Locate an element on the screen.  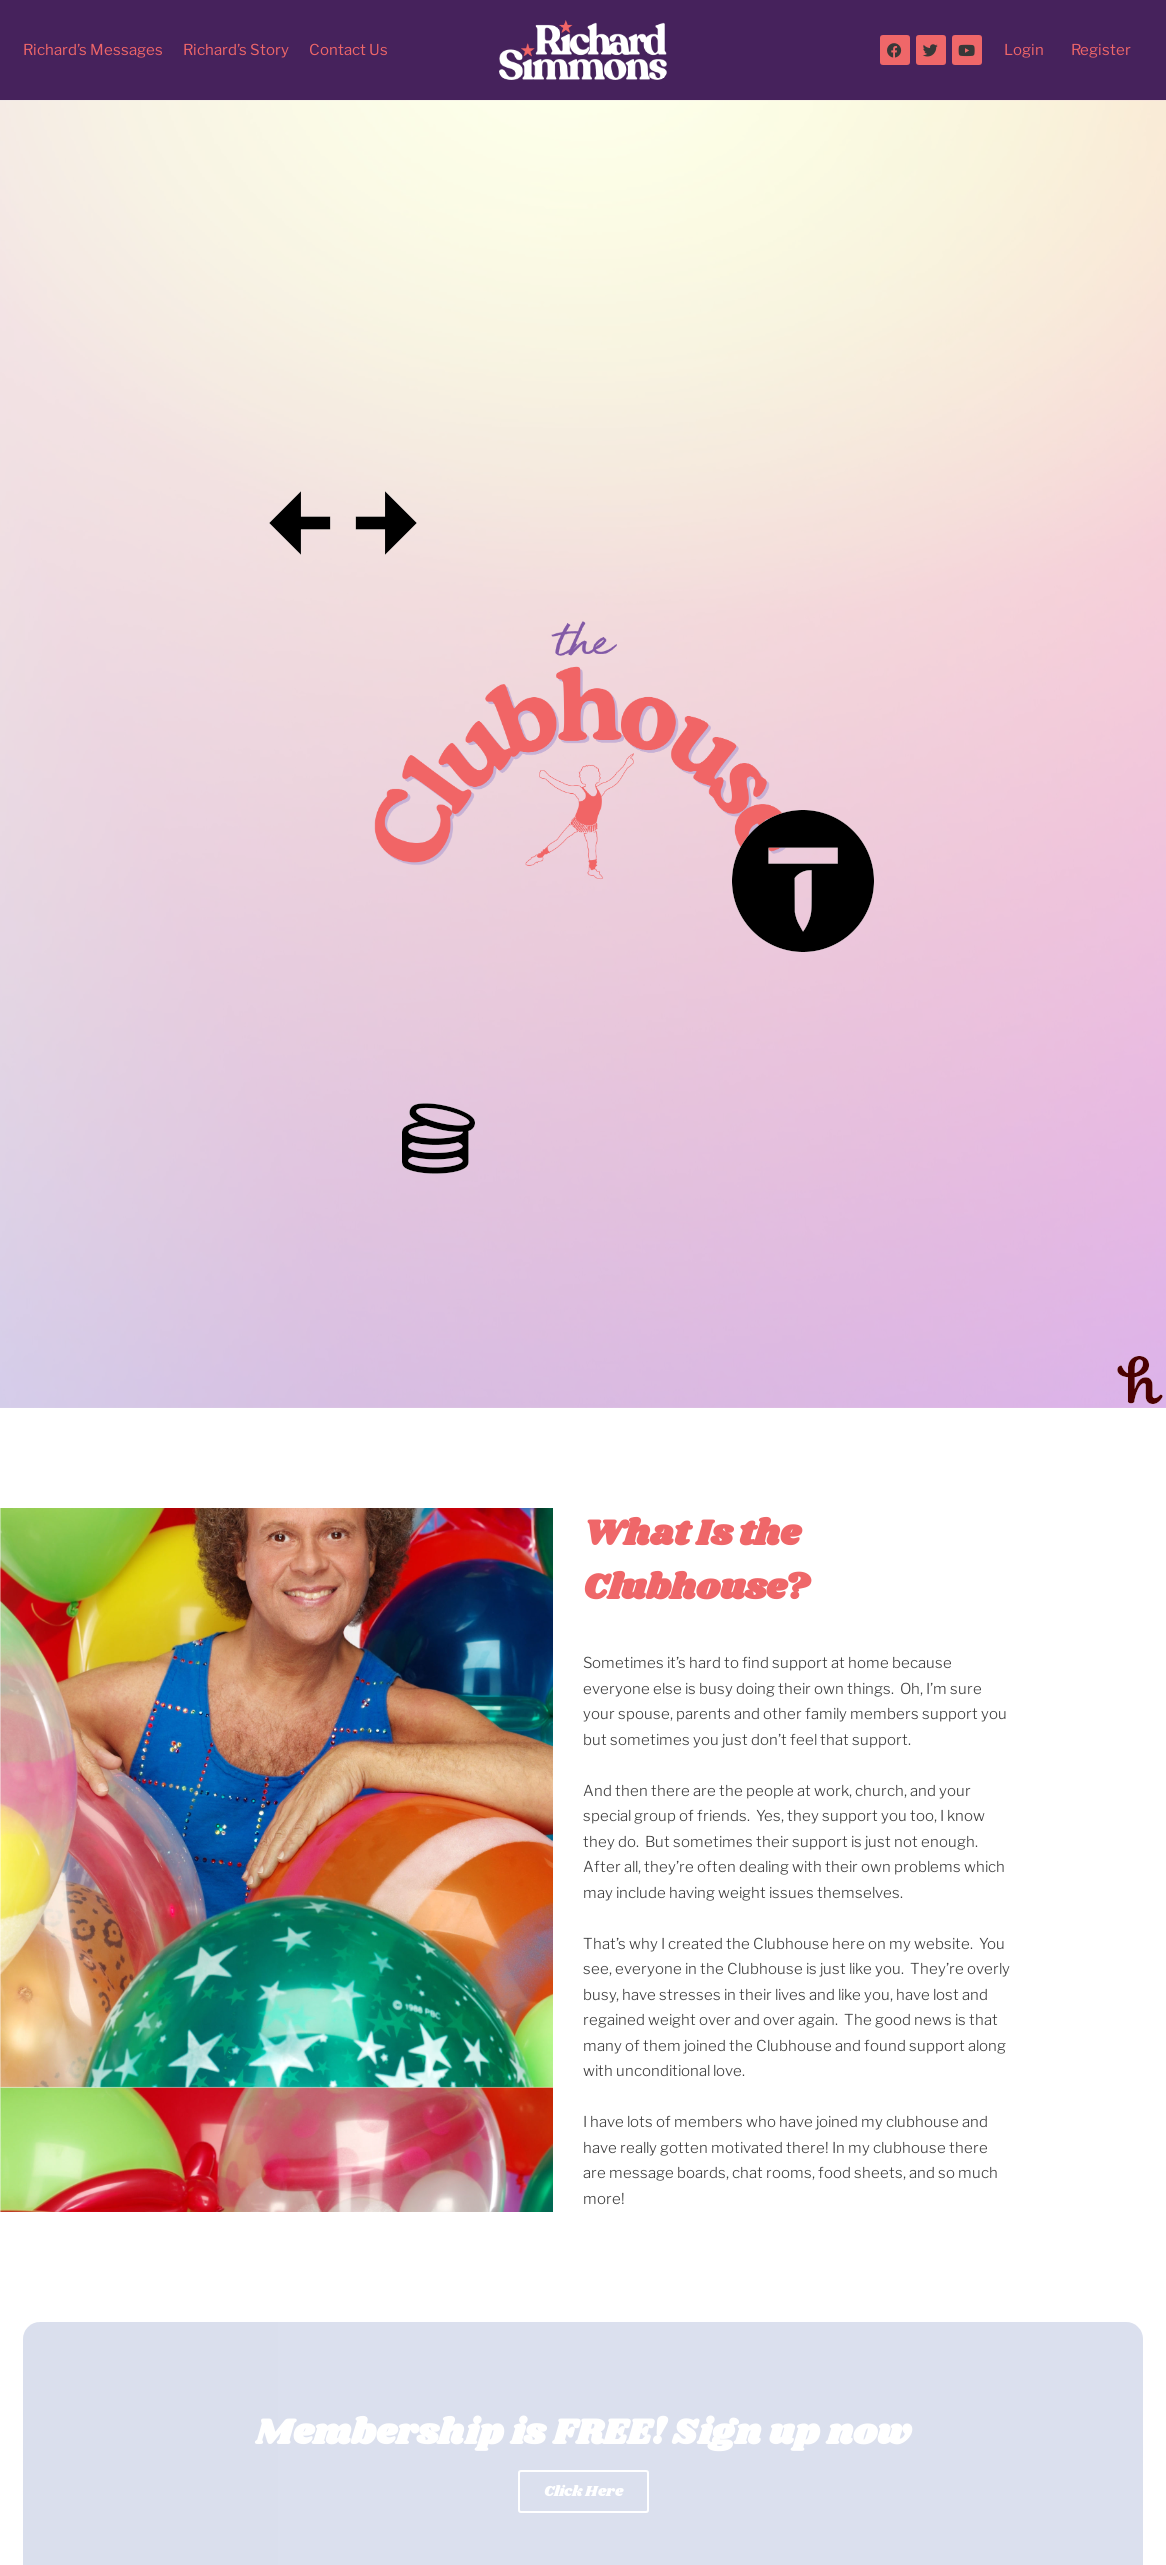
open the Thumbtack app is located at coordinates (803, 881).